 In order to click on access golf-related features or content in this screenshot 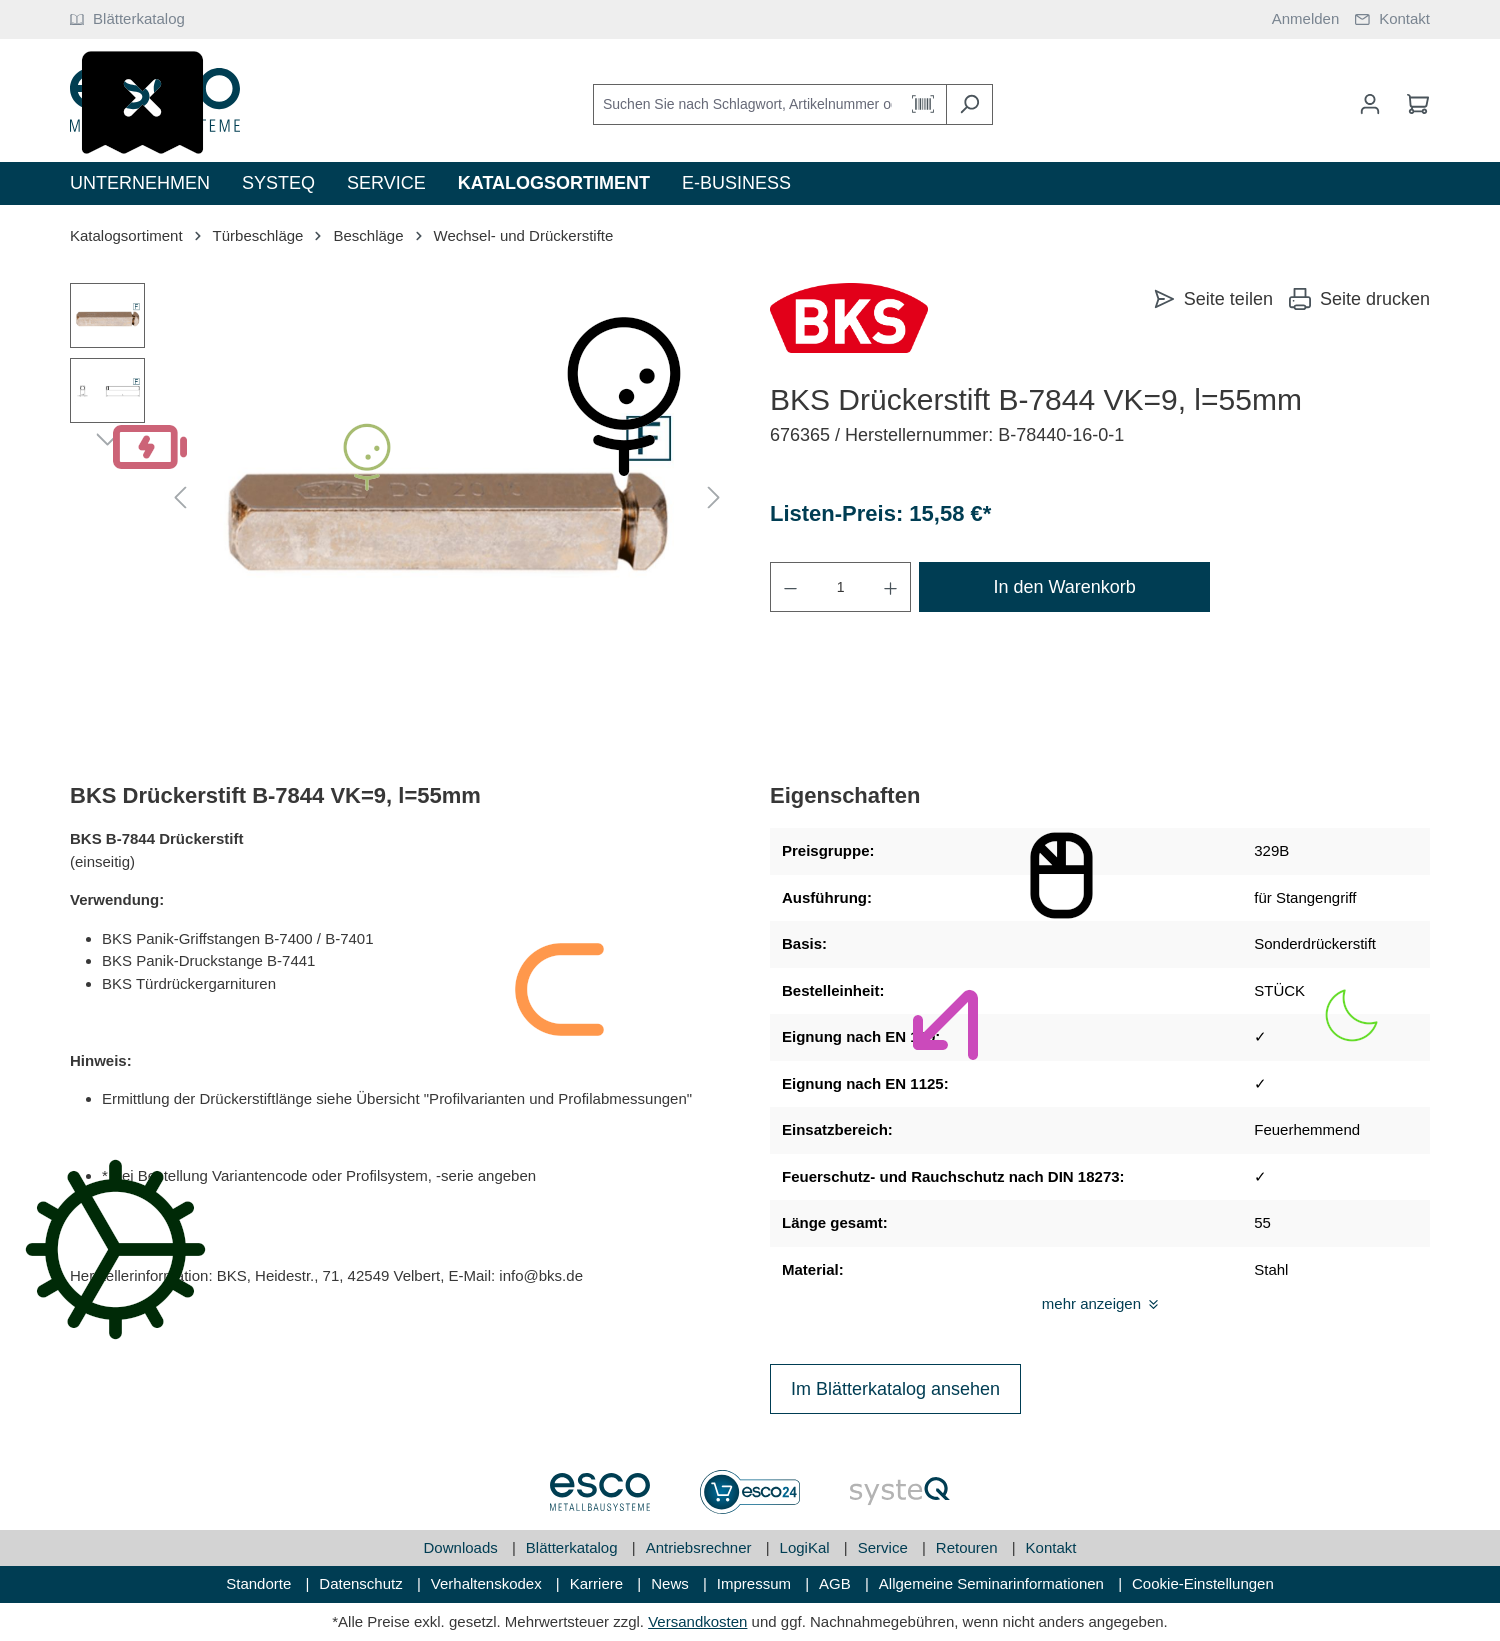, I will do `click(367, 456)`.